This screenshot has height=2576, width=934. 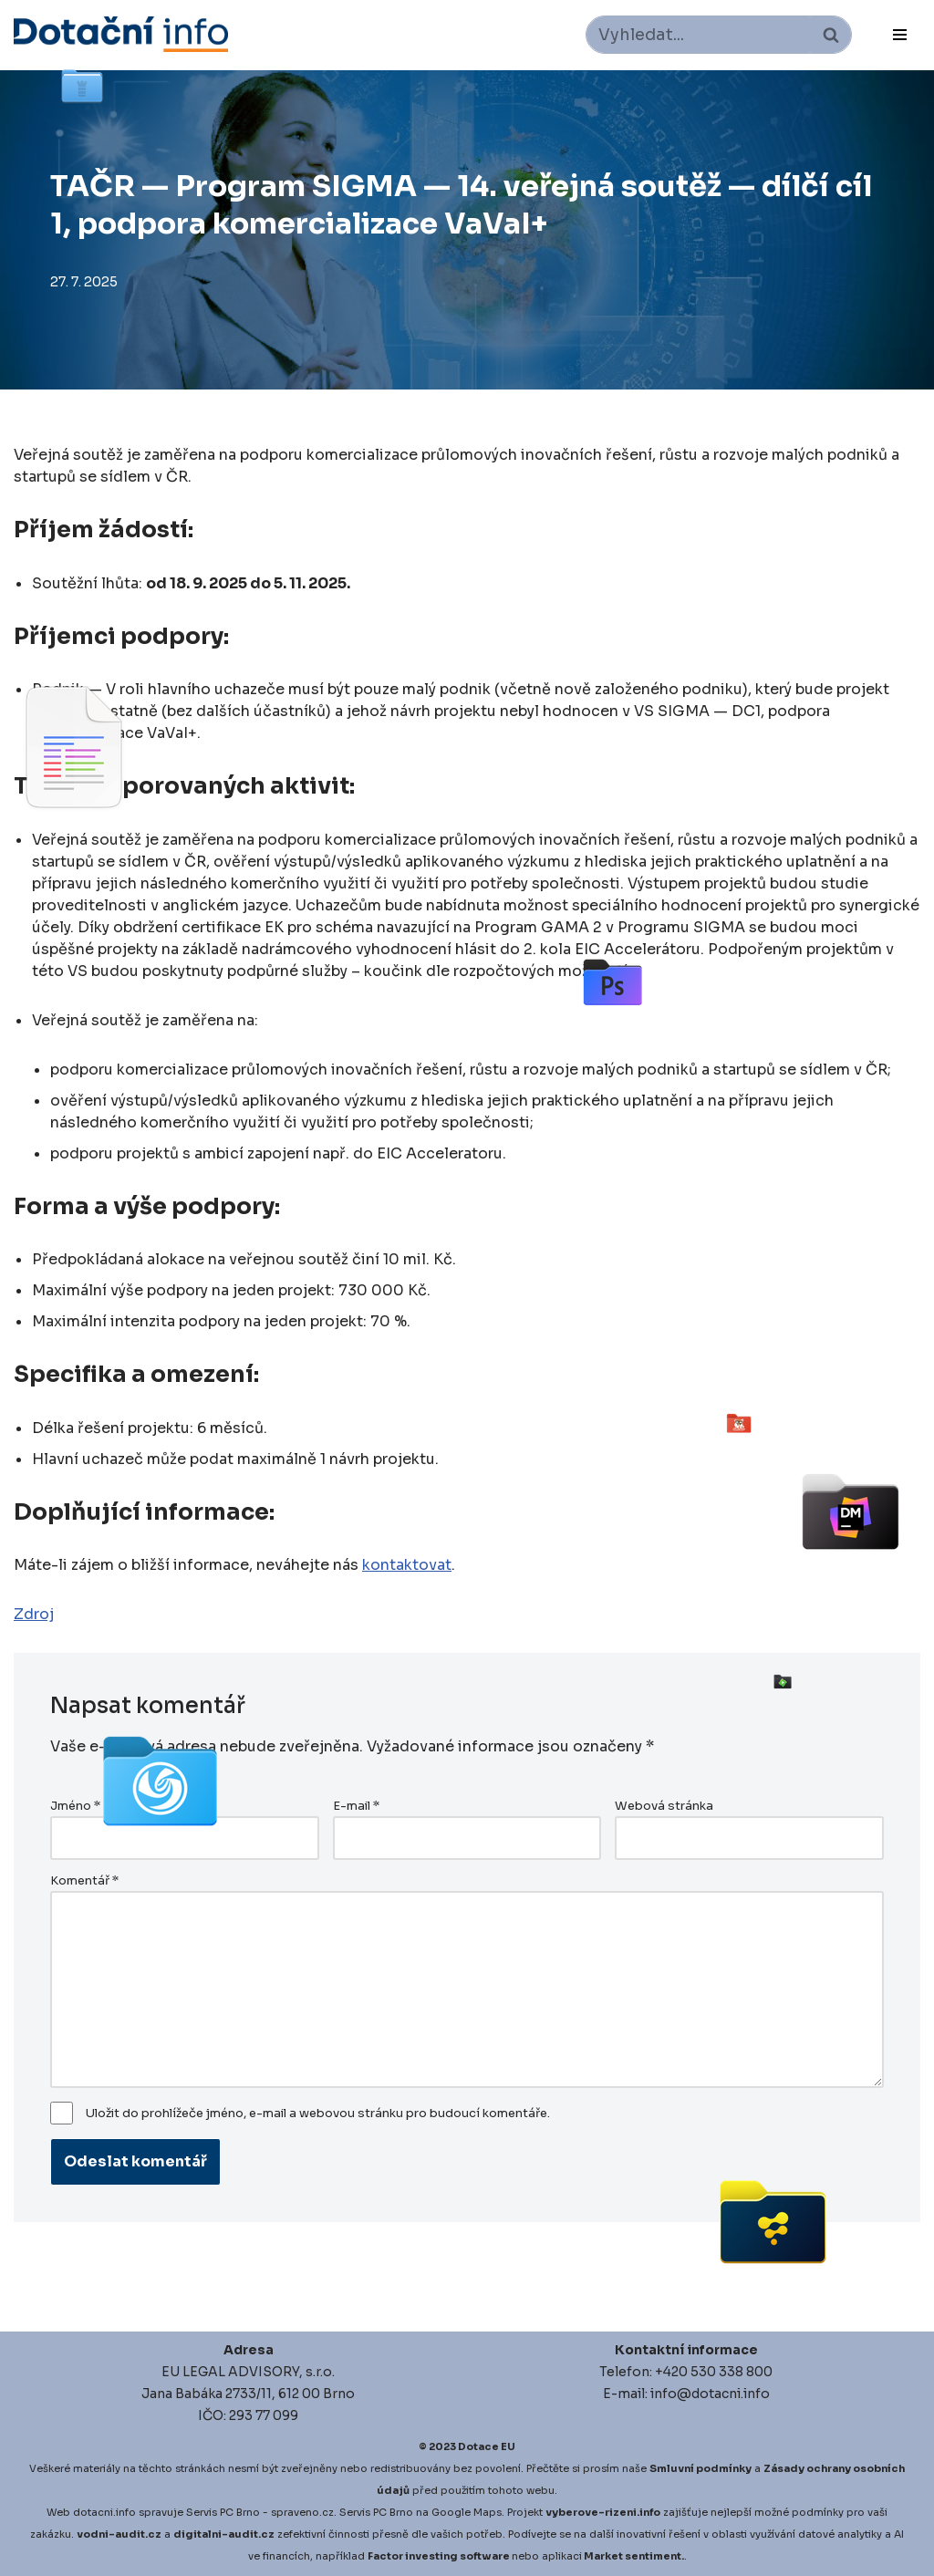 What do you see at coordinates (783, 1682) in the screenshot?
I see `open folder containing Emby media server files` at bounding box center [783, 1682].